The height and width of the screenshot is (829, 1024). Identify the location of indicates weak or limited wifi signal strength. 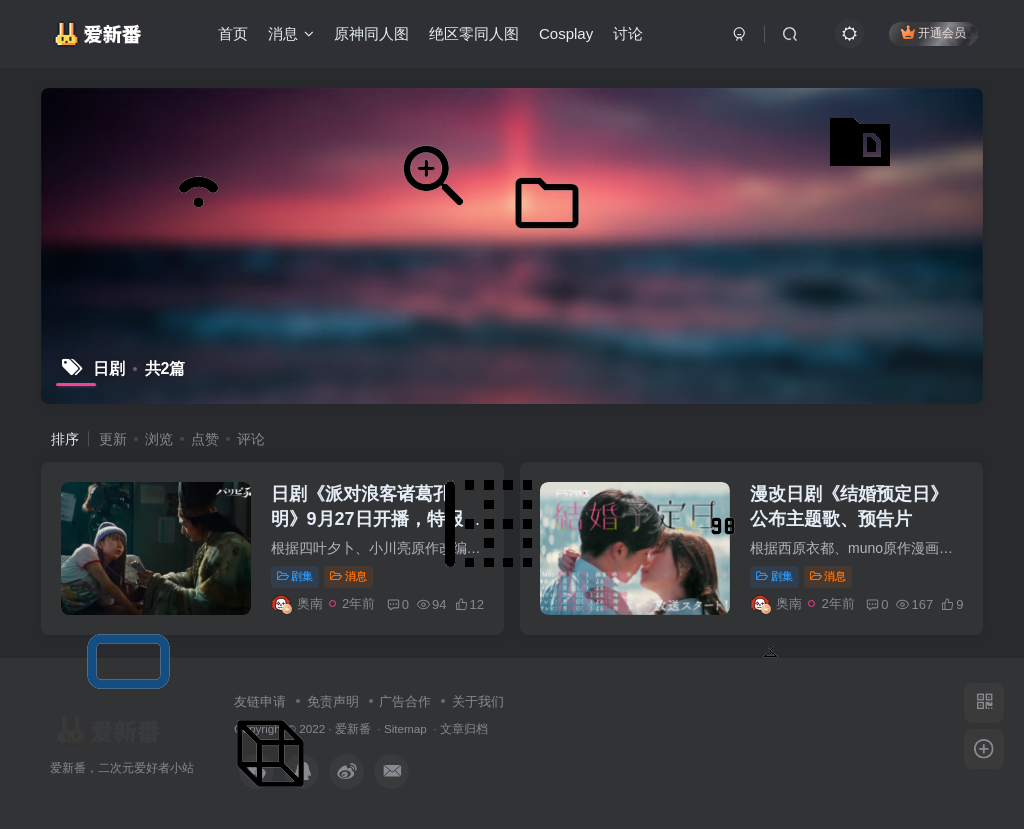
(198, 171).